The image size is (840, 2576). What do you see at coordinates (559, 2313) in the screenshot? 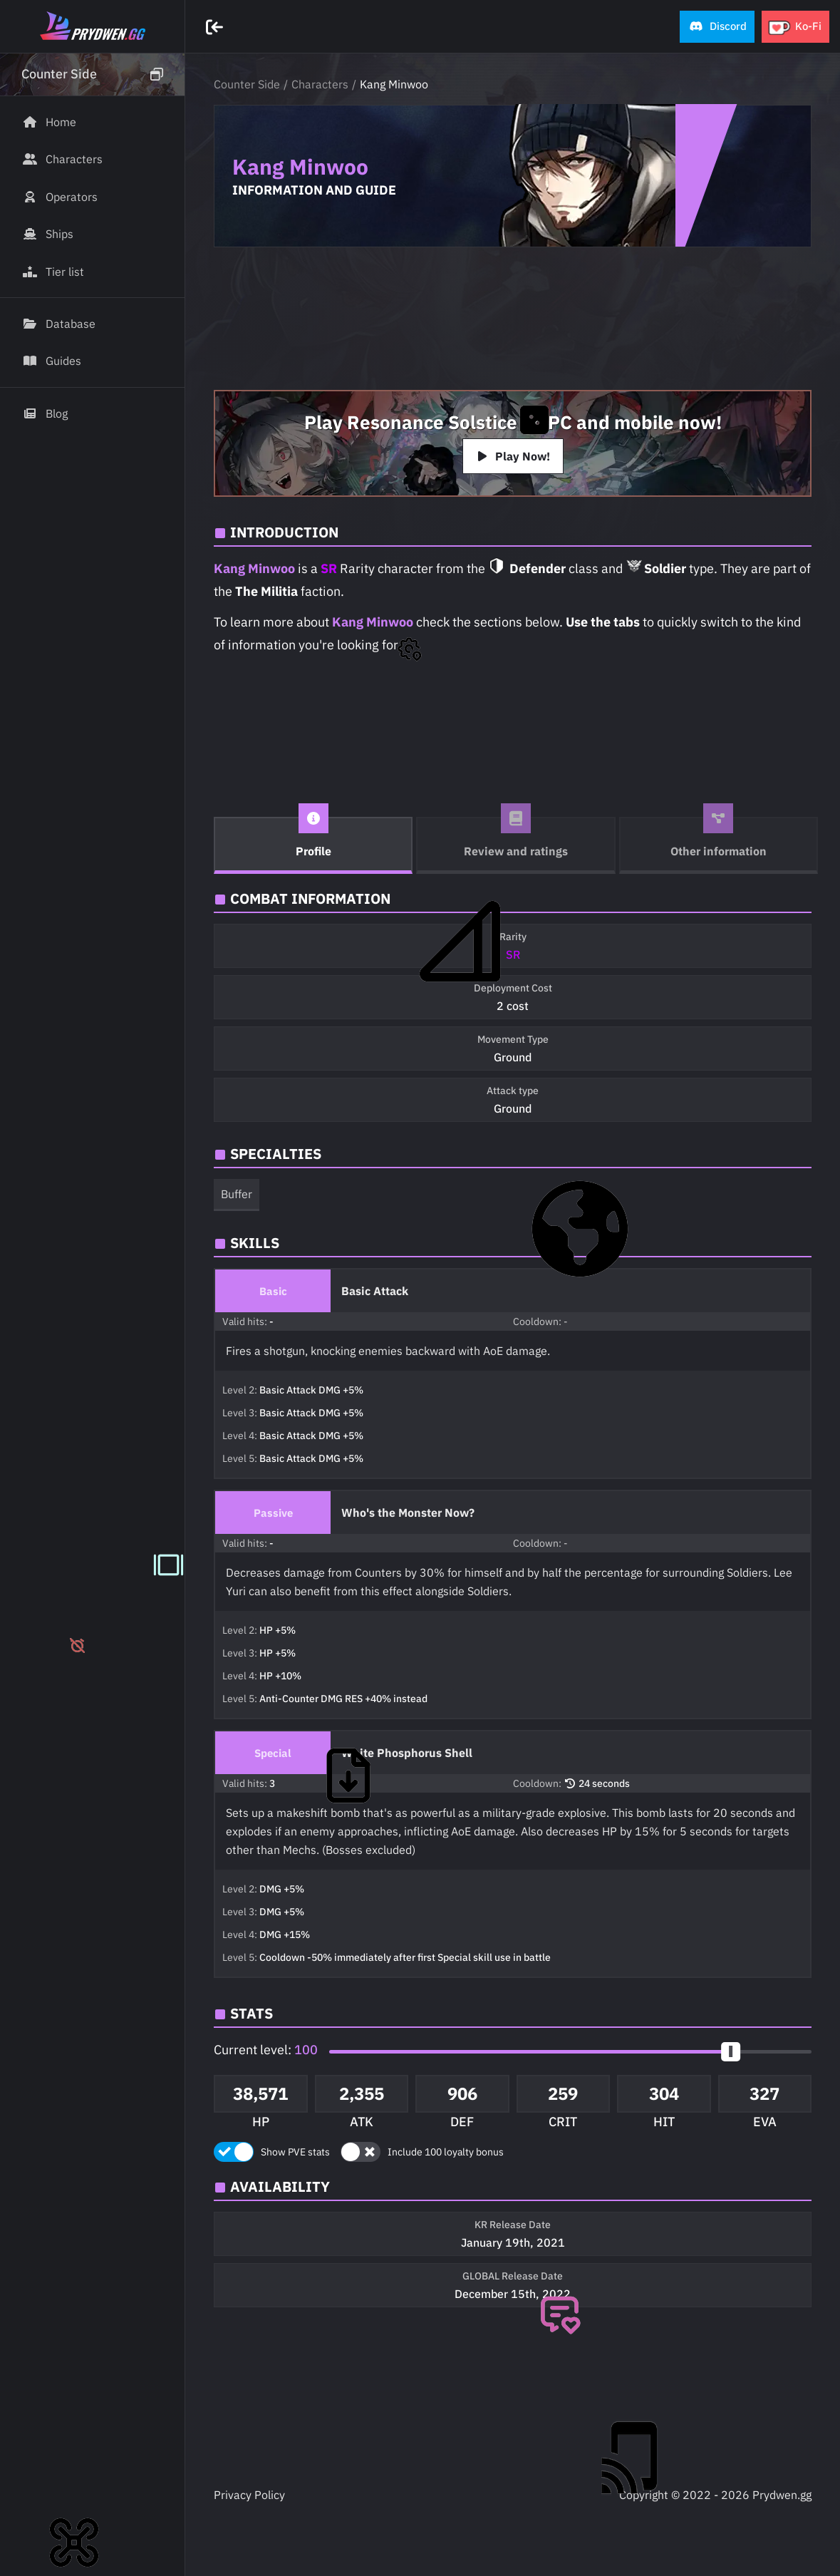
I see `view liked or favorited messages` at bounding box center [559, 2313].